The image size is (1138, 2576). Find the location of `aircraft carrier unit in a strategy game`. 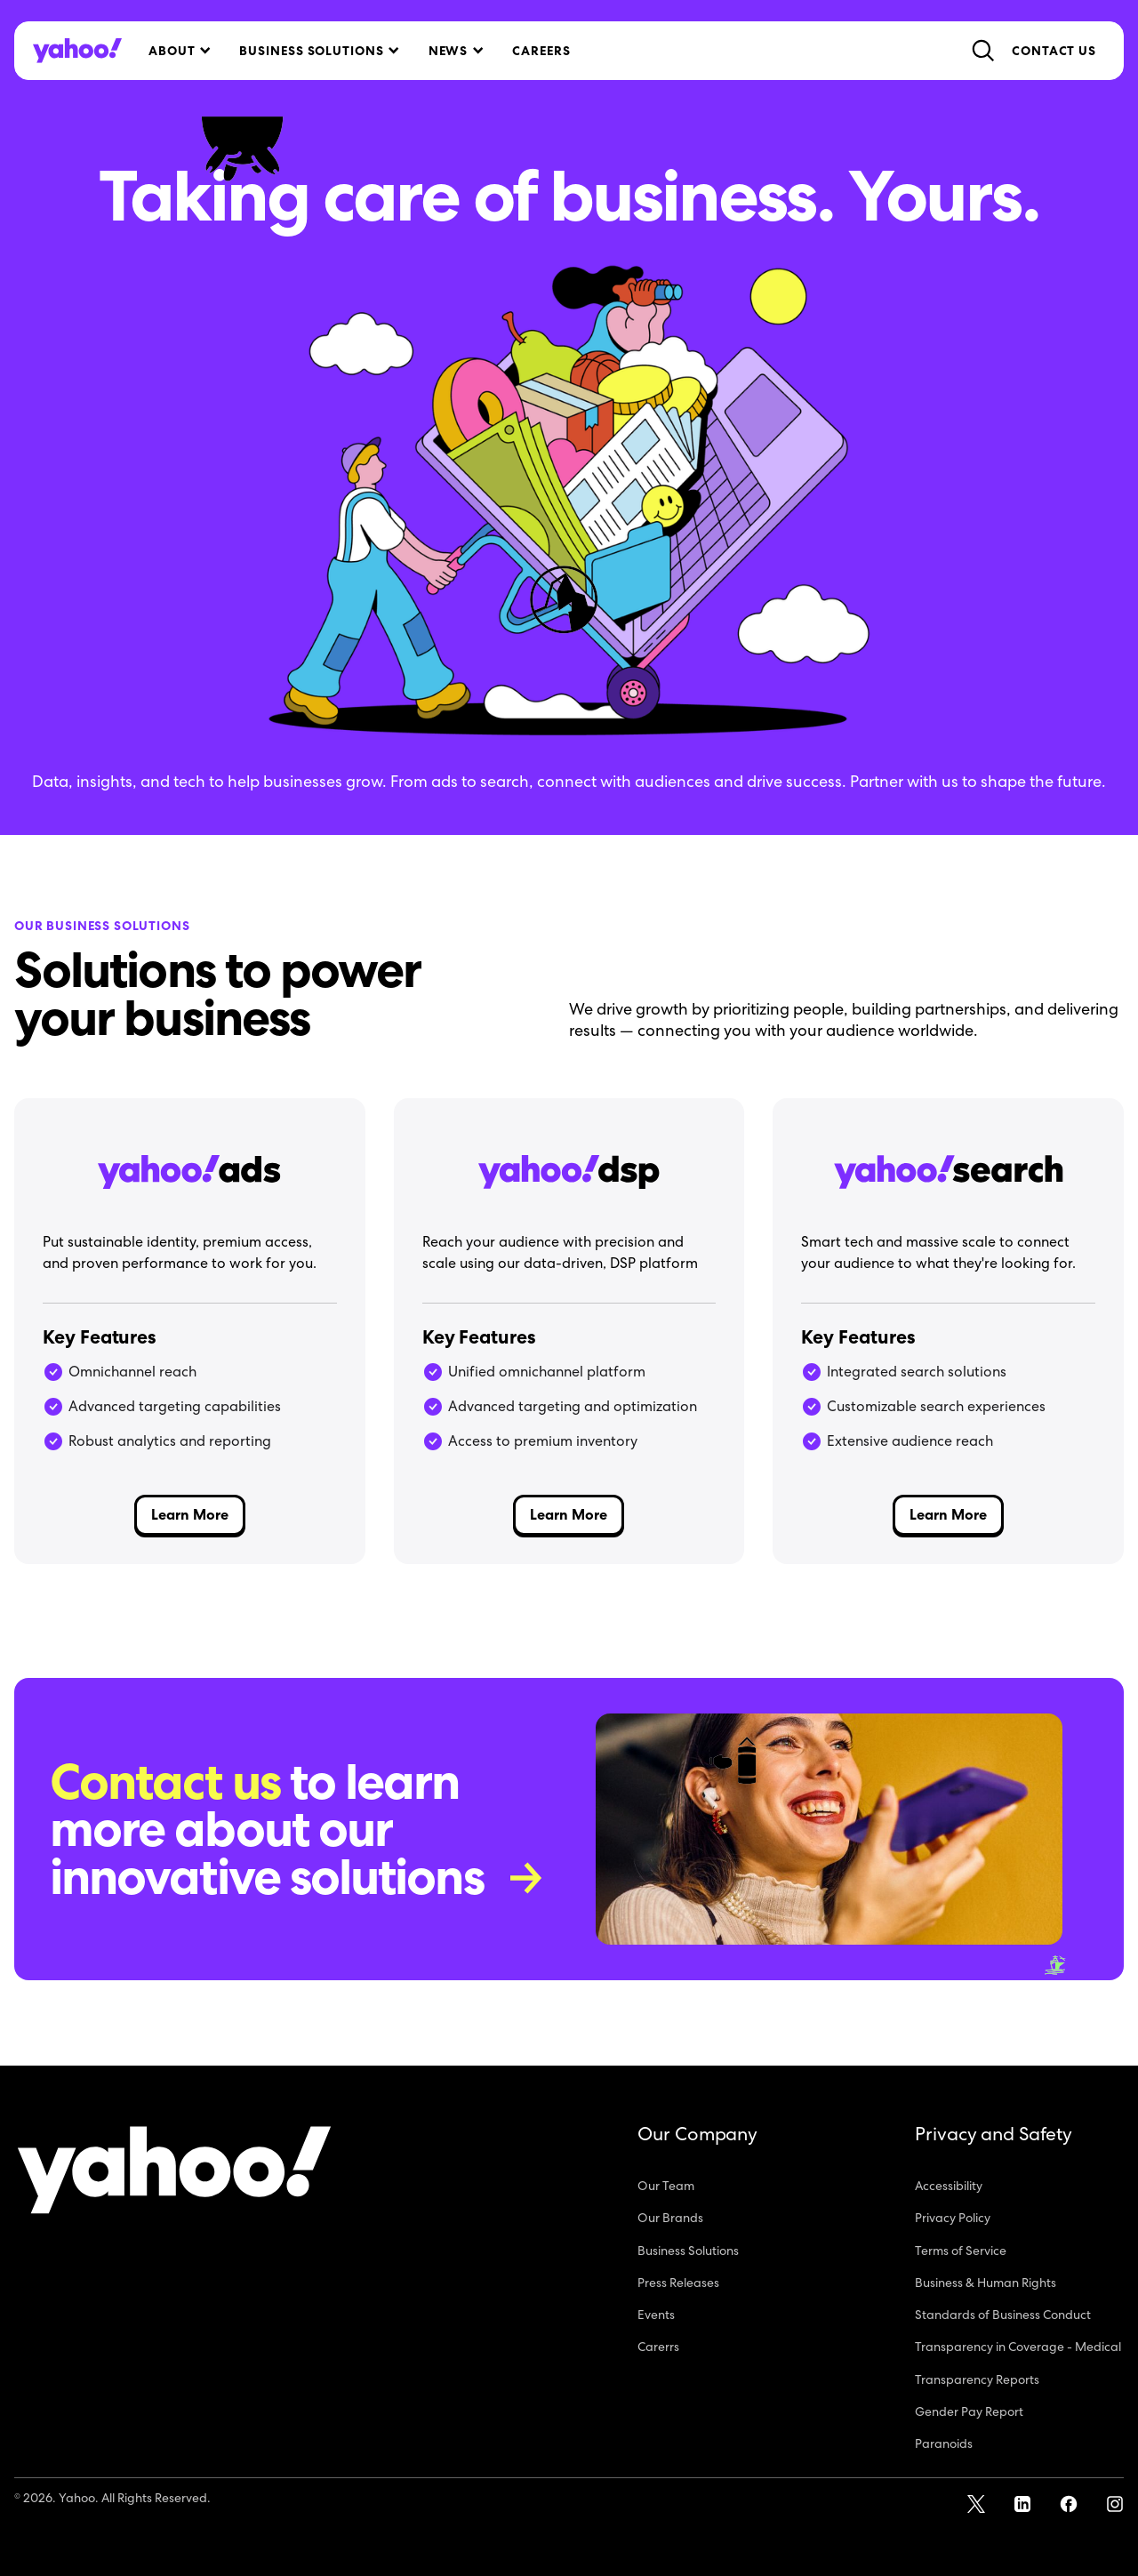

aircraft carrier unit in a strategy game is located at coordinates (1055, 1966).